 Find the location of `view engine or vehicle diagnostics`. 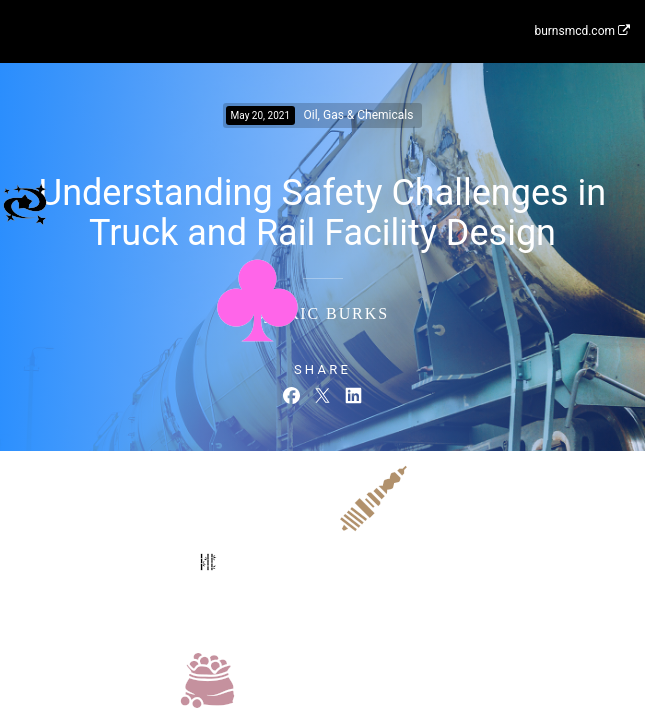

view engine or vehicle diagnostics is located at coordinates (373, 498).